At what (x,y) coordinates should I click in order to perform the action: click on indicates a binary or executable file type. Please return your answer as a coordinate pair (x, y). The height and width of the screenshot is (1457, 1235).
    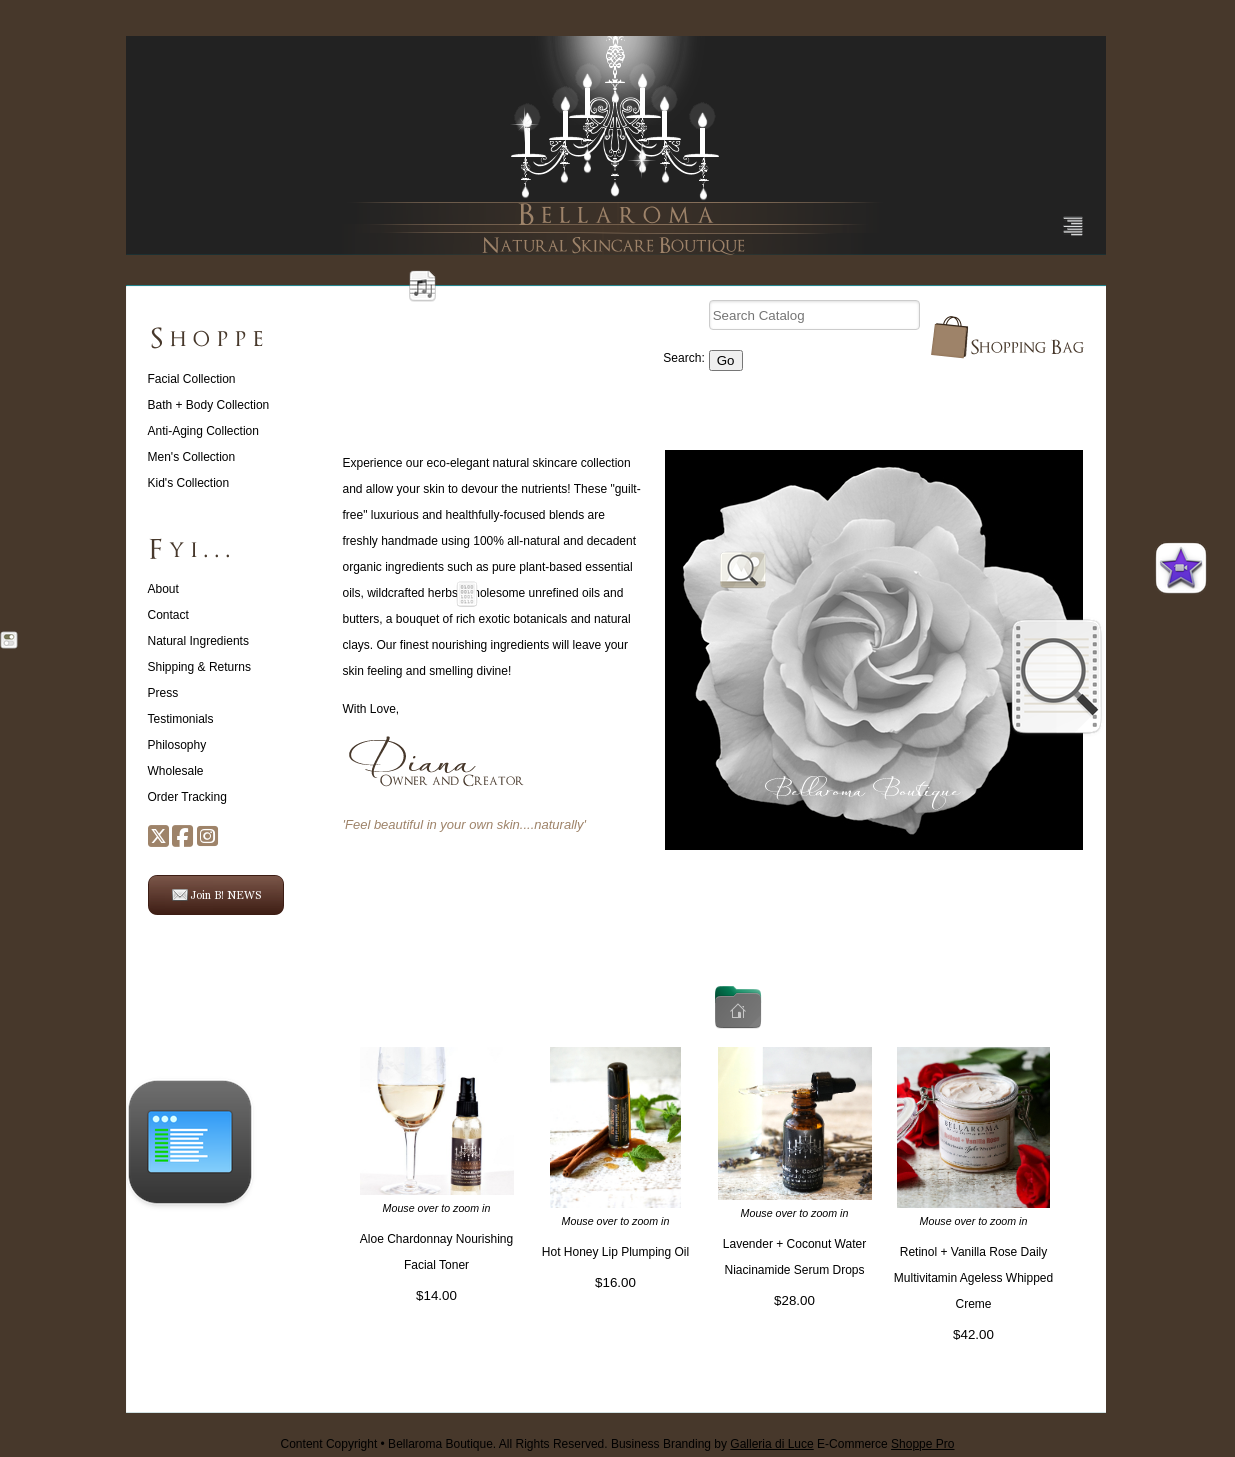
    Looking at the image, I should click on (467, 594).